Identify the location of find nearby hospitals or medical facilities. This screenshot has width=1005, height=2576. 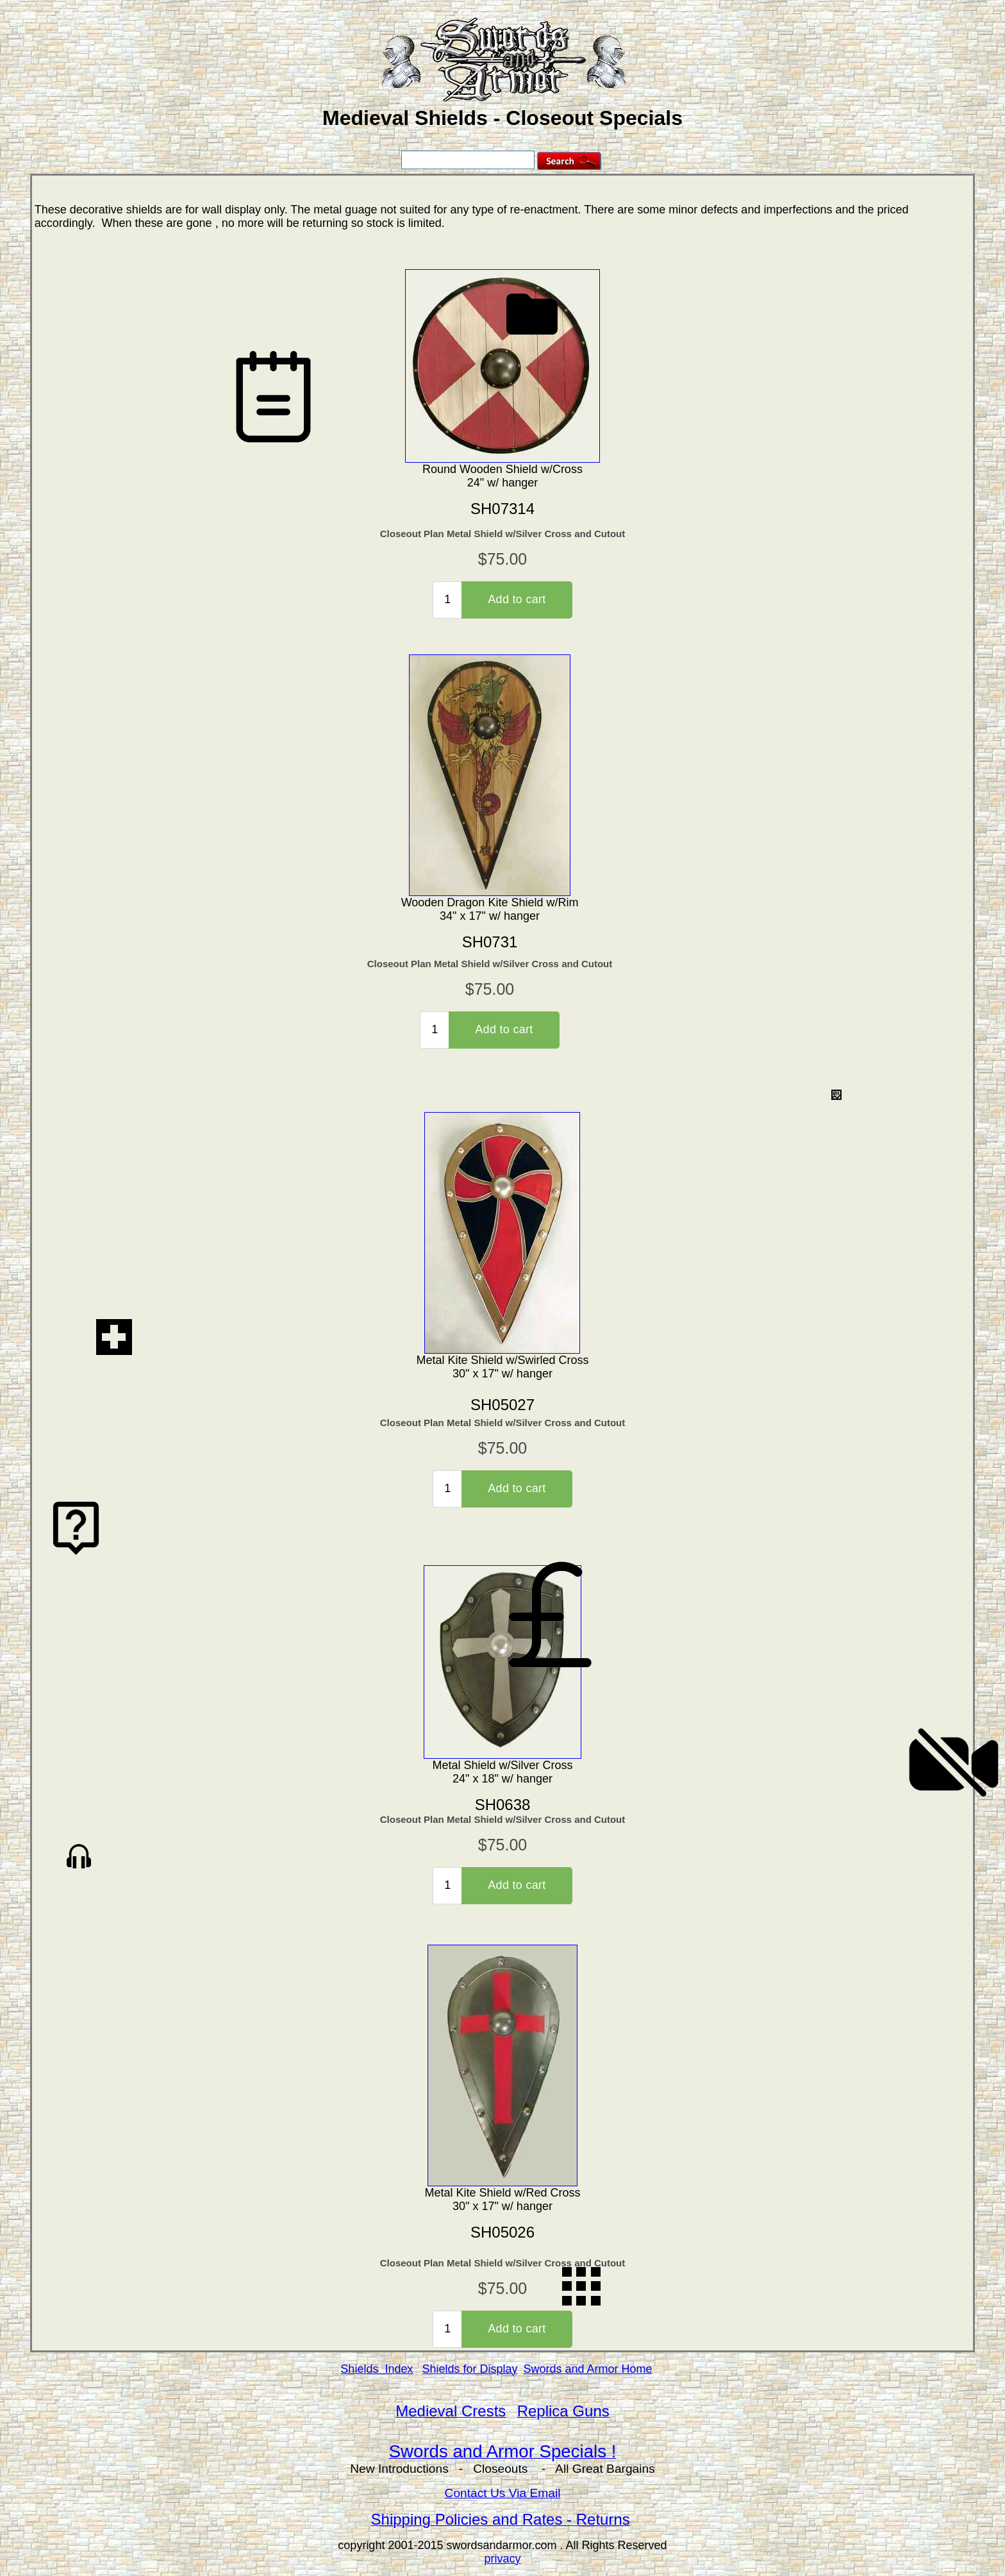
(114, 1337).